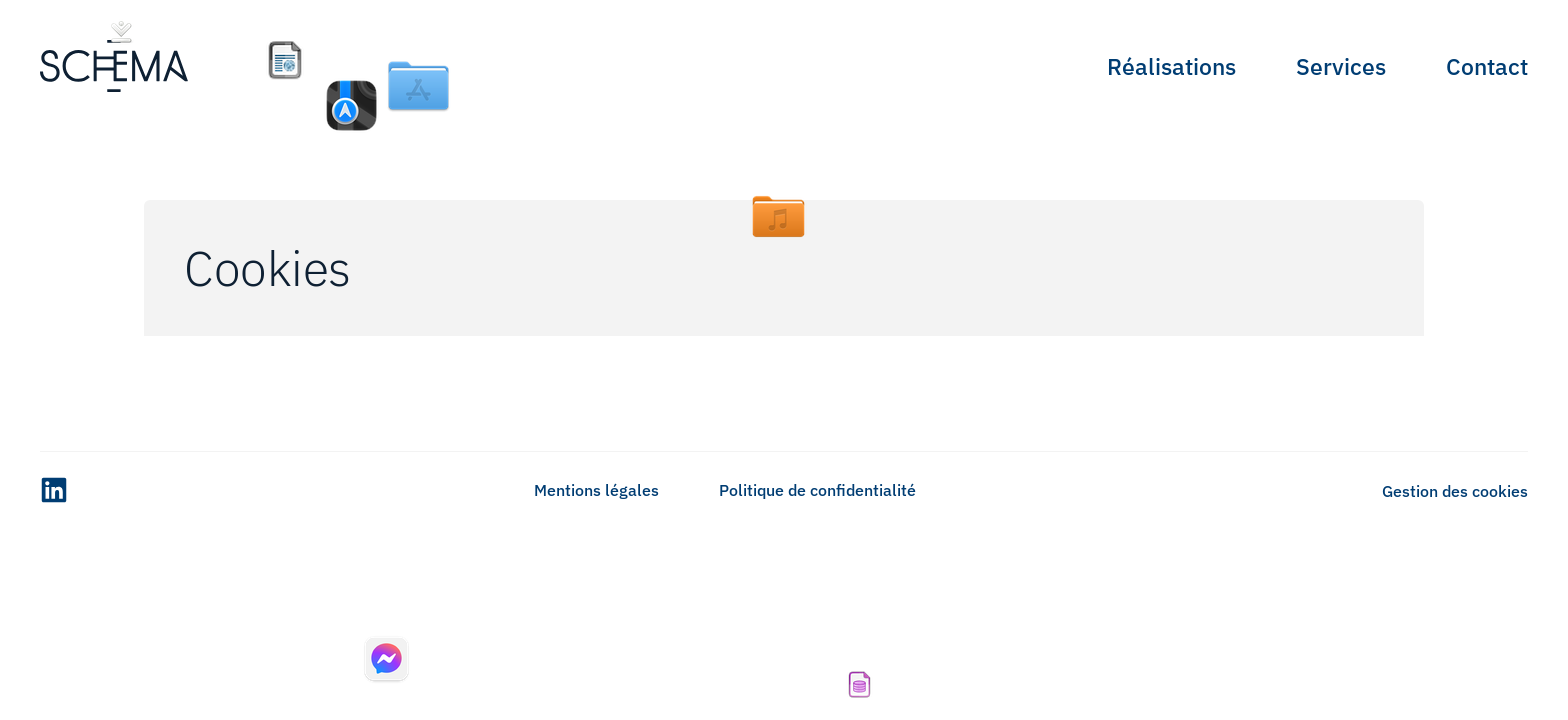 The width and height of the screenshot is (1568, 720). I want to click on open your music files folder, so click(778, 216).